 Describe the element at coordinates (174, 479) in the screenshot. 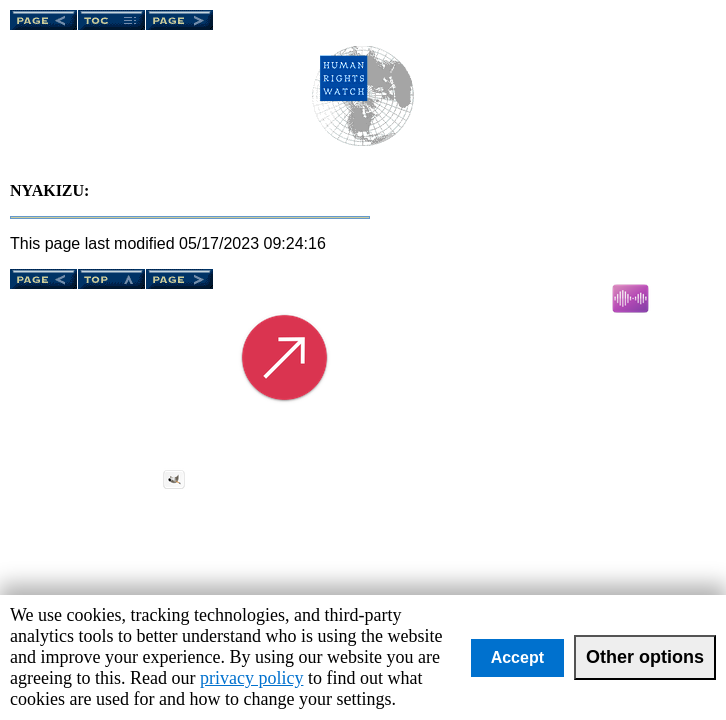

I see `a compressed GIMP image file` at that location.